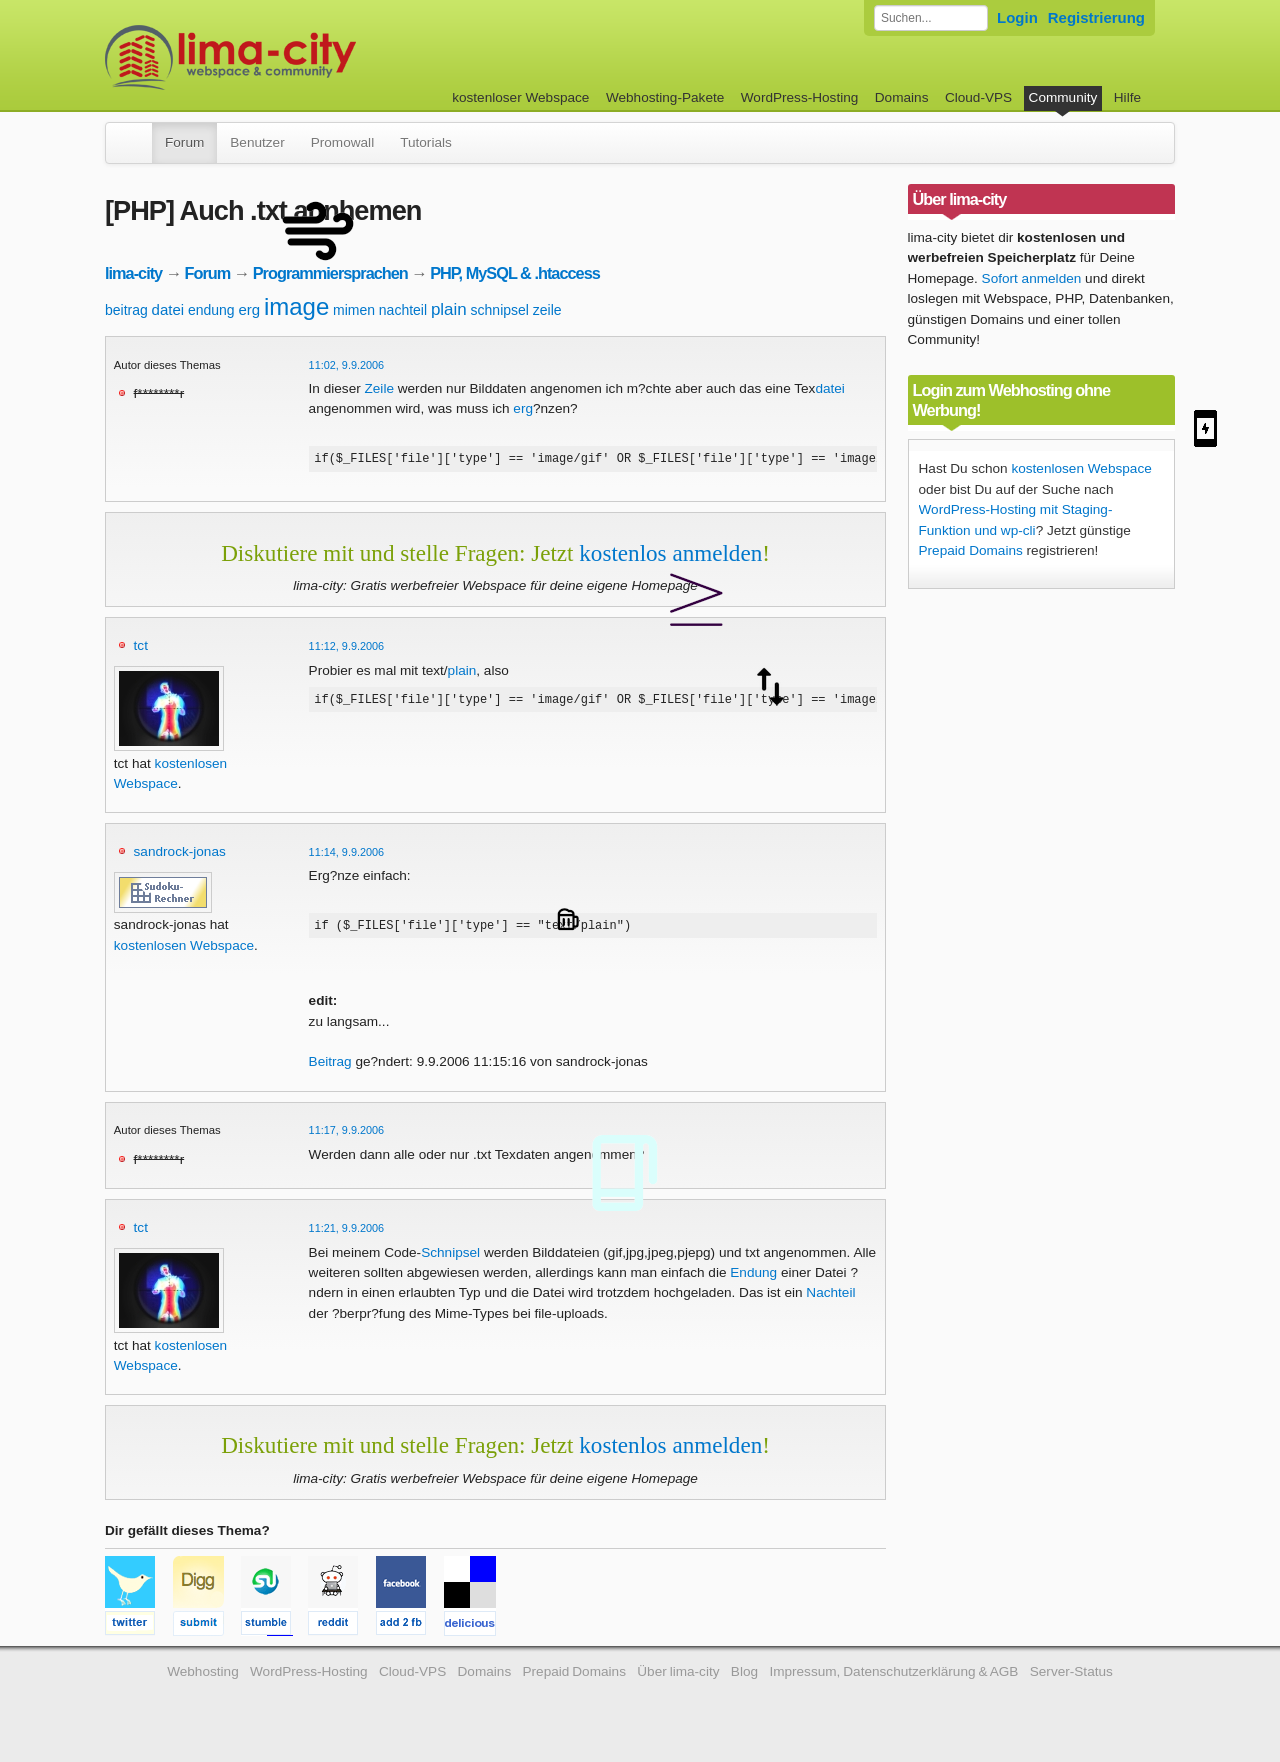  What do you see at coordinates (695, 601) in the screenshot?
I see `greater than or equal to mathematical operator` at bounding box center [695, 601].